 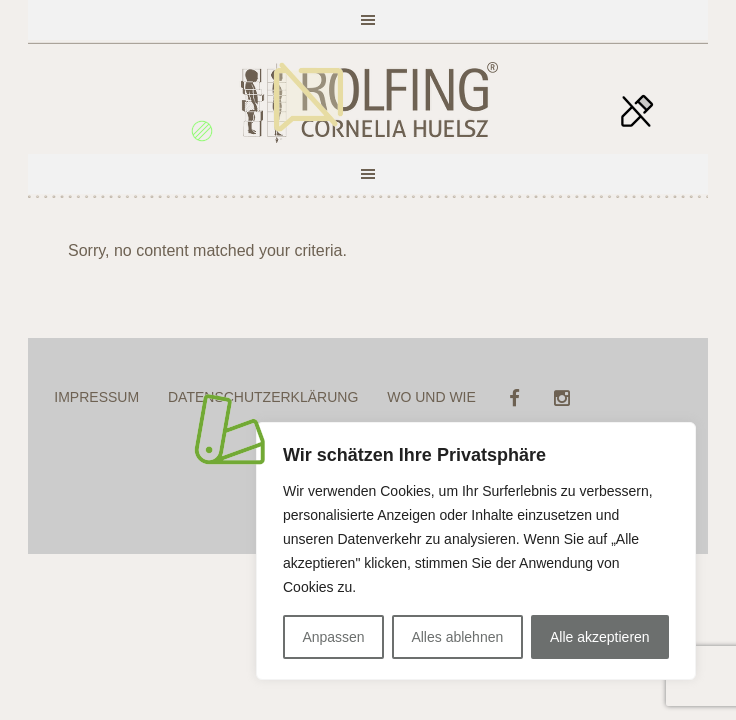 What do you see at coordinates (202, 131) in the screenshot?
I see `indicates a restricted or prohibited action` at bounding box center [202, 131].